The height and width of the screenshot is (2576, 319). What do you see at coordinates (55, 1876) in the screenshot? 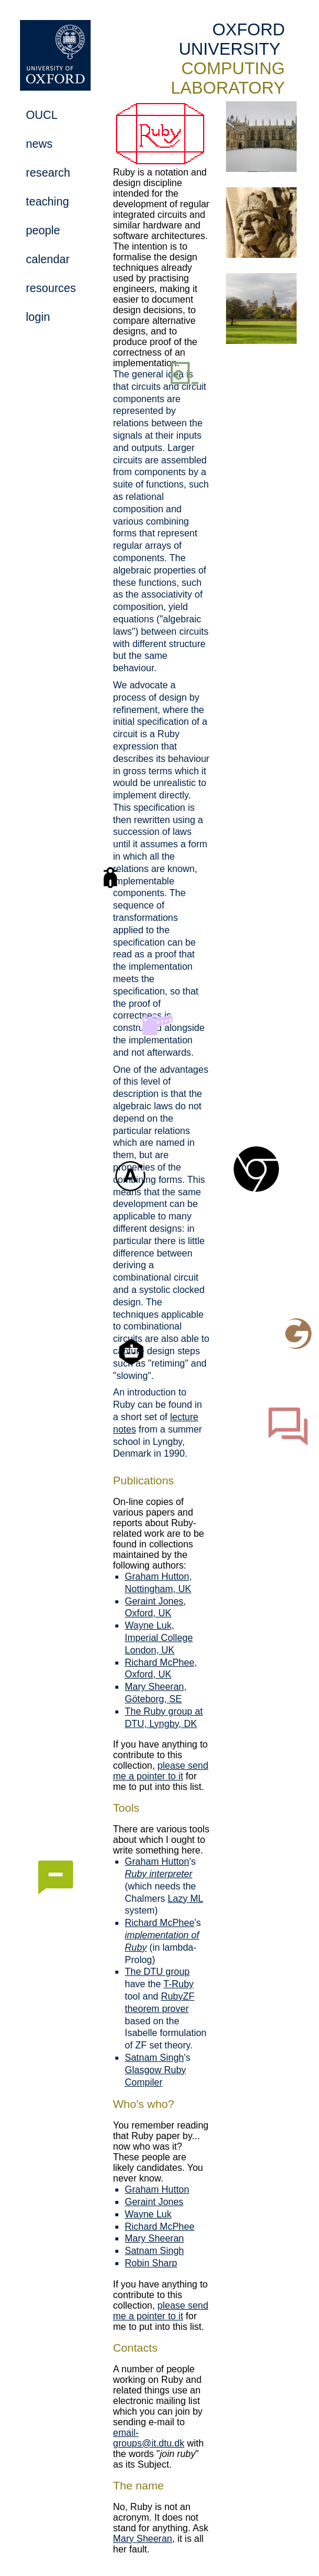
I see `open messaging or chat` at bounding box center [55, 1876].